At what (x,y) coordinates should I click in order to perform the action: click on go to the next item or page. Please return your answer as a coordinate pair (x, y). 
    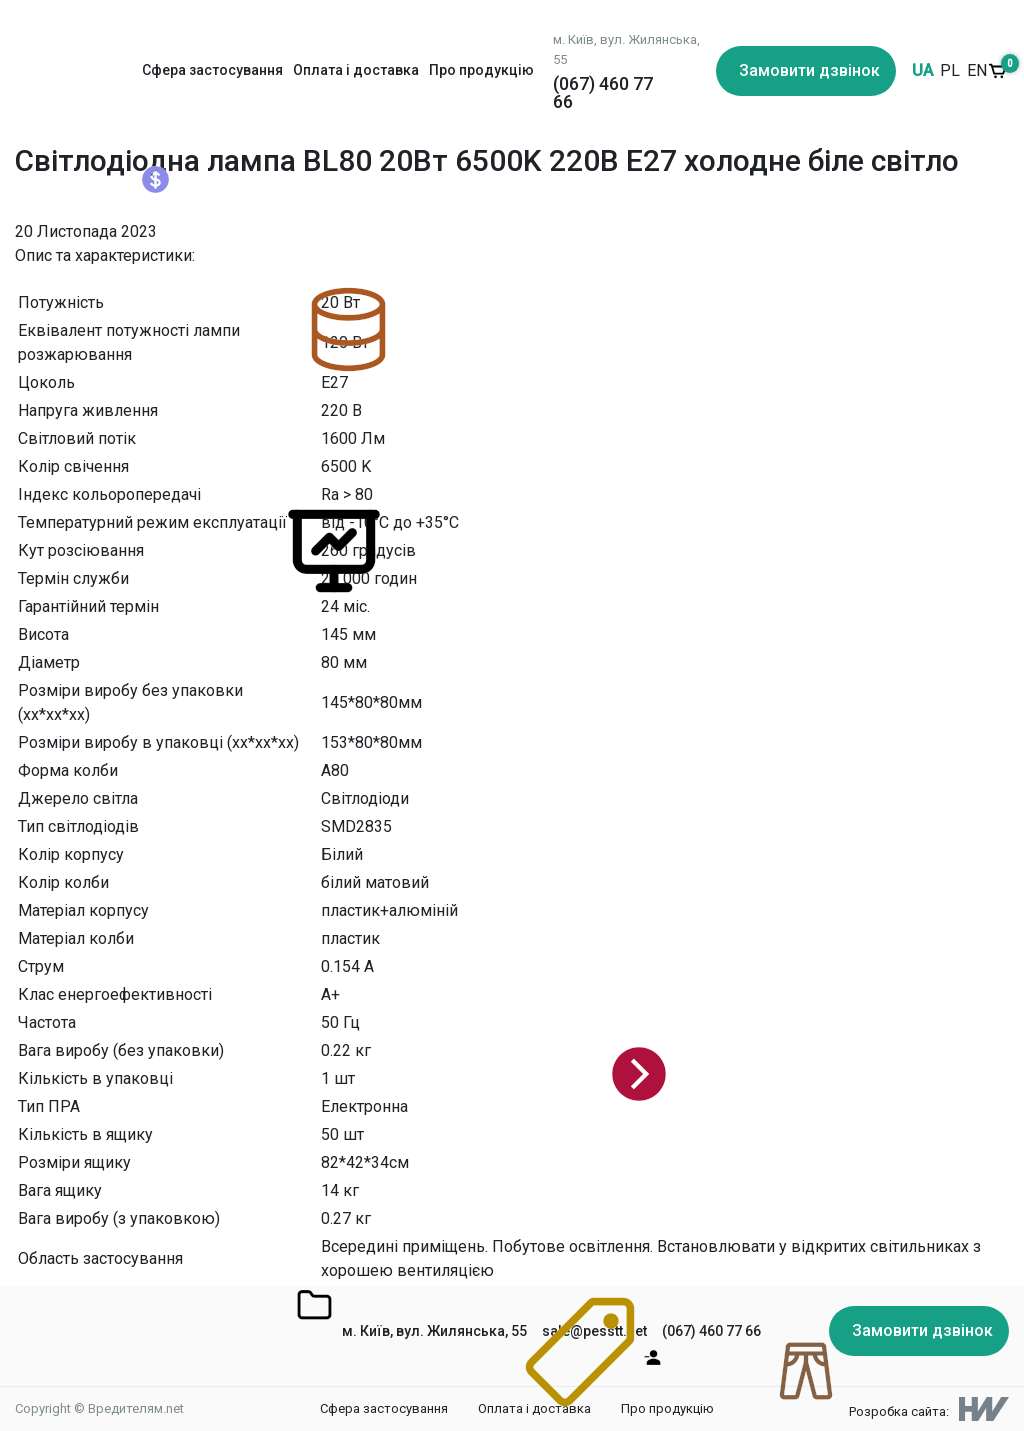
    Looking at the image, I should click on (639, 1074).